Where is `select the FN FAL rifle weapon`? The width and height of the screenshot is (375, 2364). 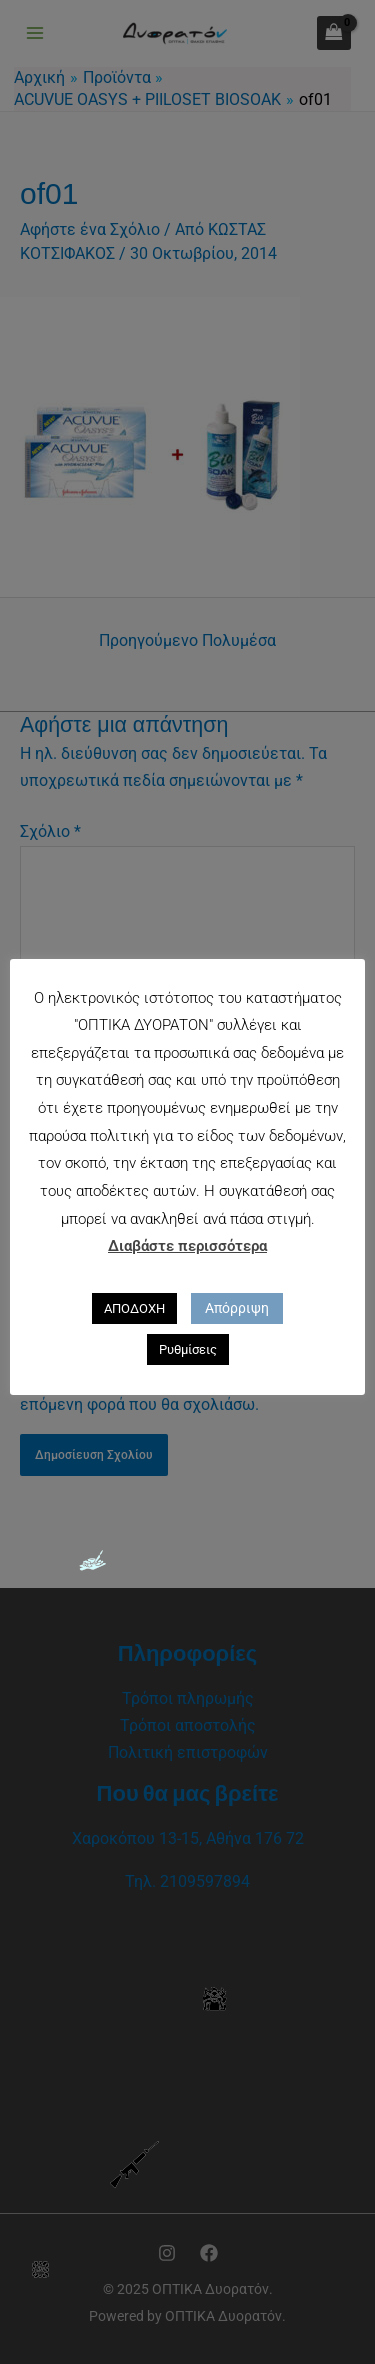
select the FN FAL rifle weapon is located at coordinates (134, 2164).